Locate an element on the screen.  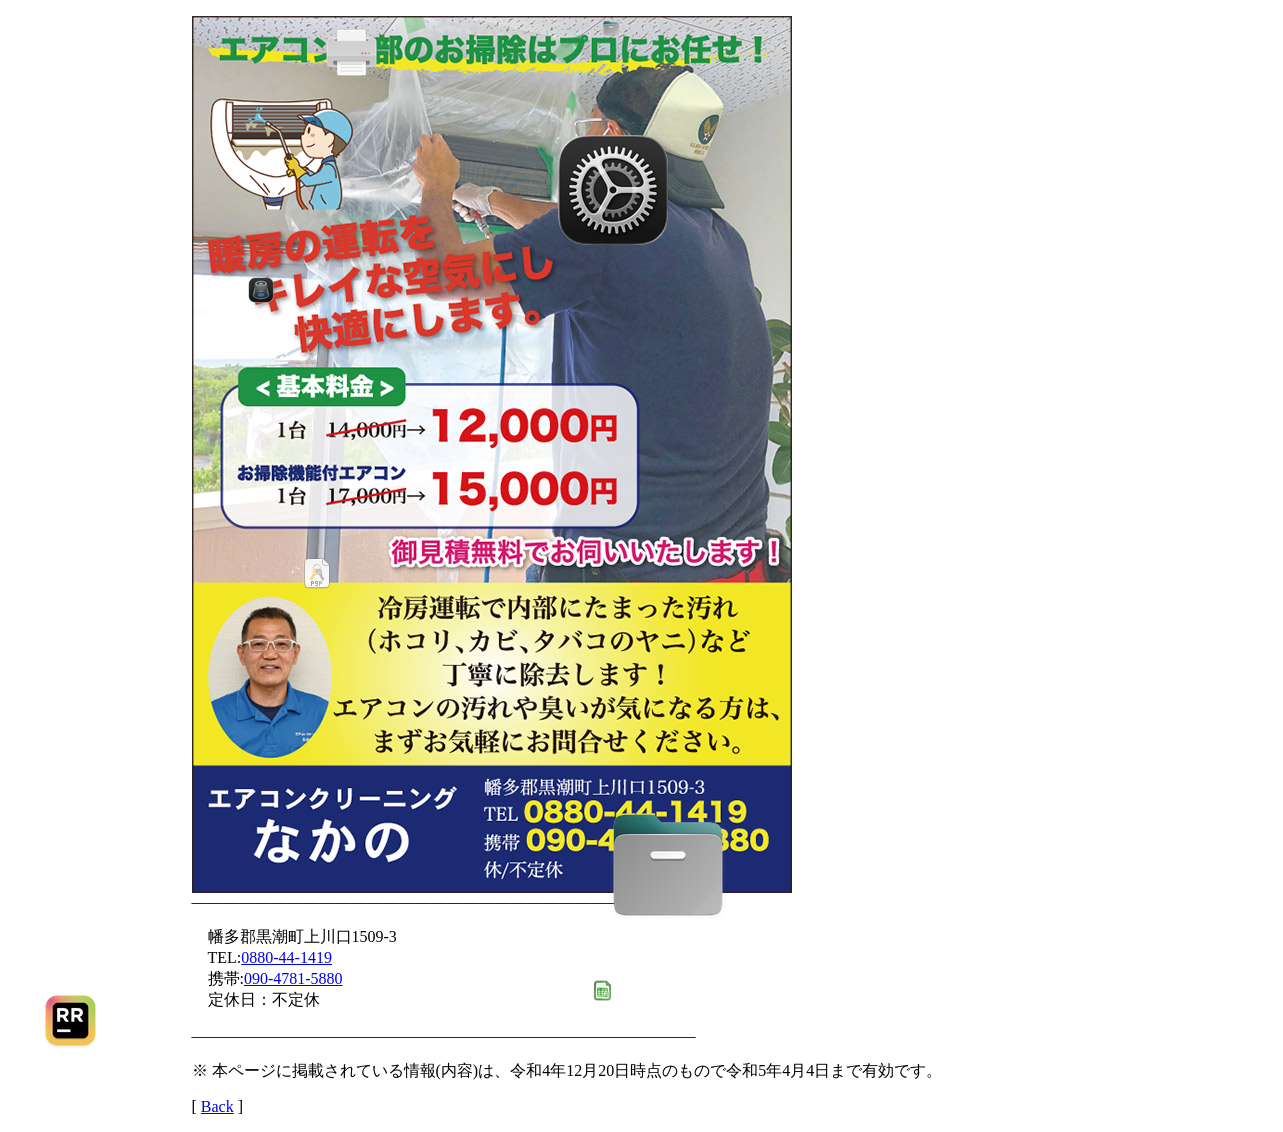
launch rustrover IDE is located at coordinates (70, 1020).